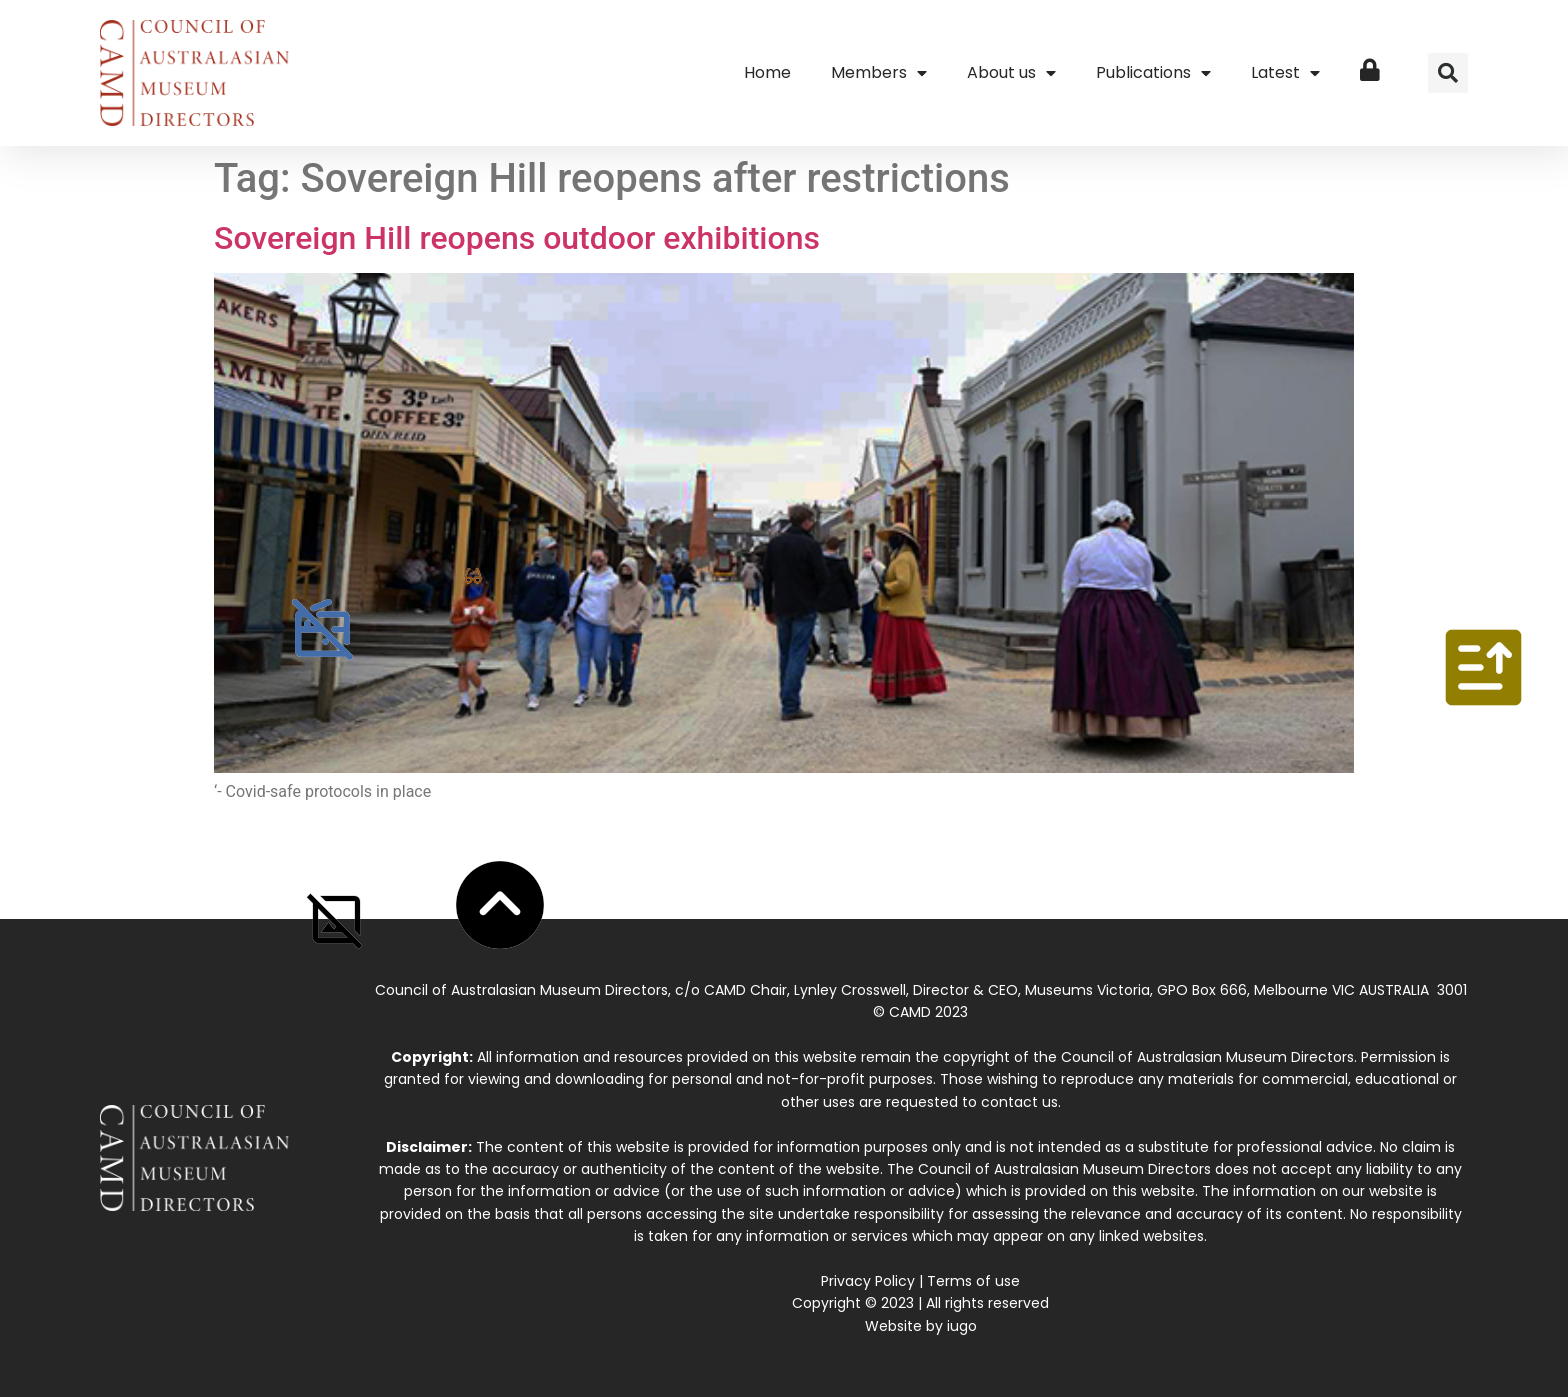  I want to click on image failed to load, so click(336, 919).